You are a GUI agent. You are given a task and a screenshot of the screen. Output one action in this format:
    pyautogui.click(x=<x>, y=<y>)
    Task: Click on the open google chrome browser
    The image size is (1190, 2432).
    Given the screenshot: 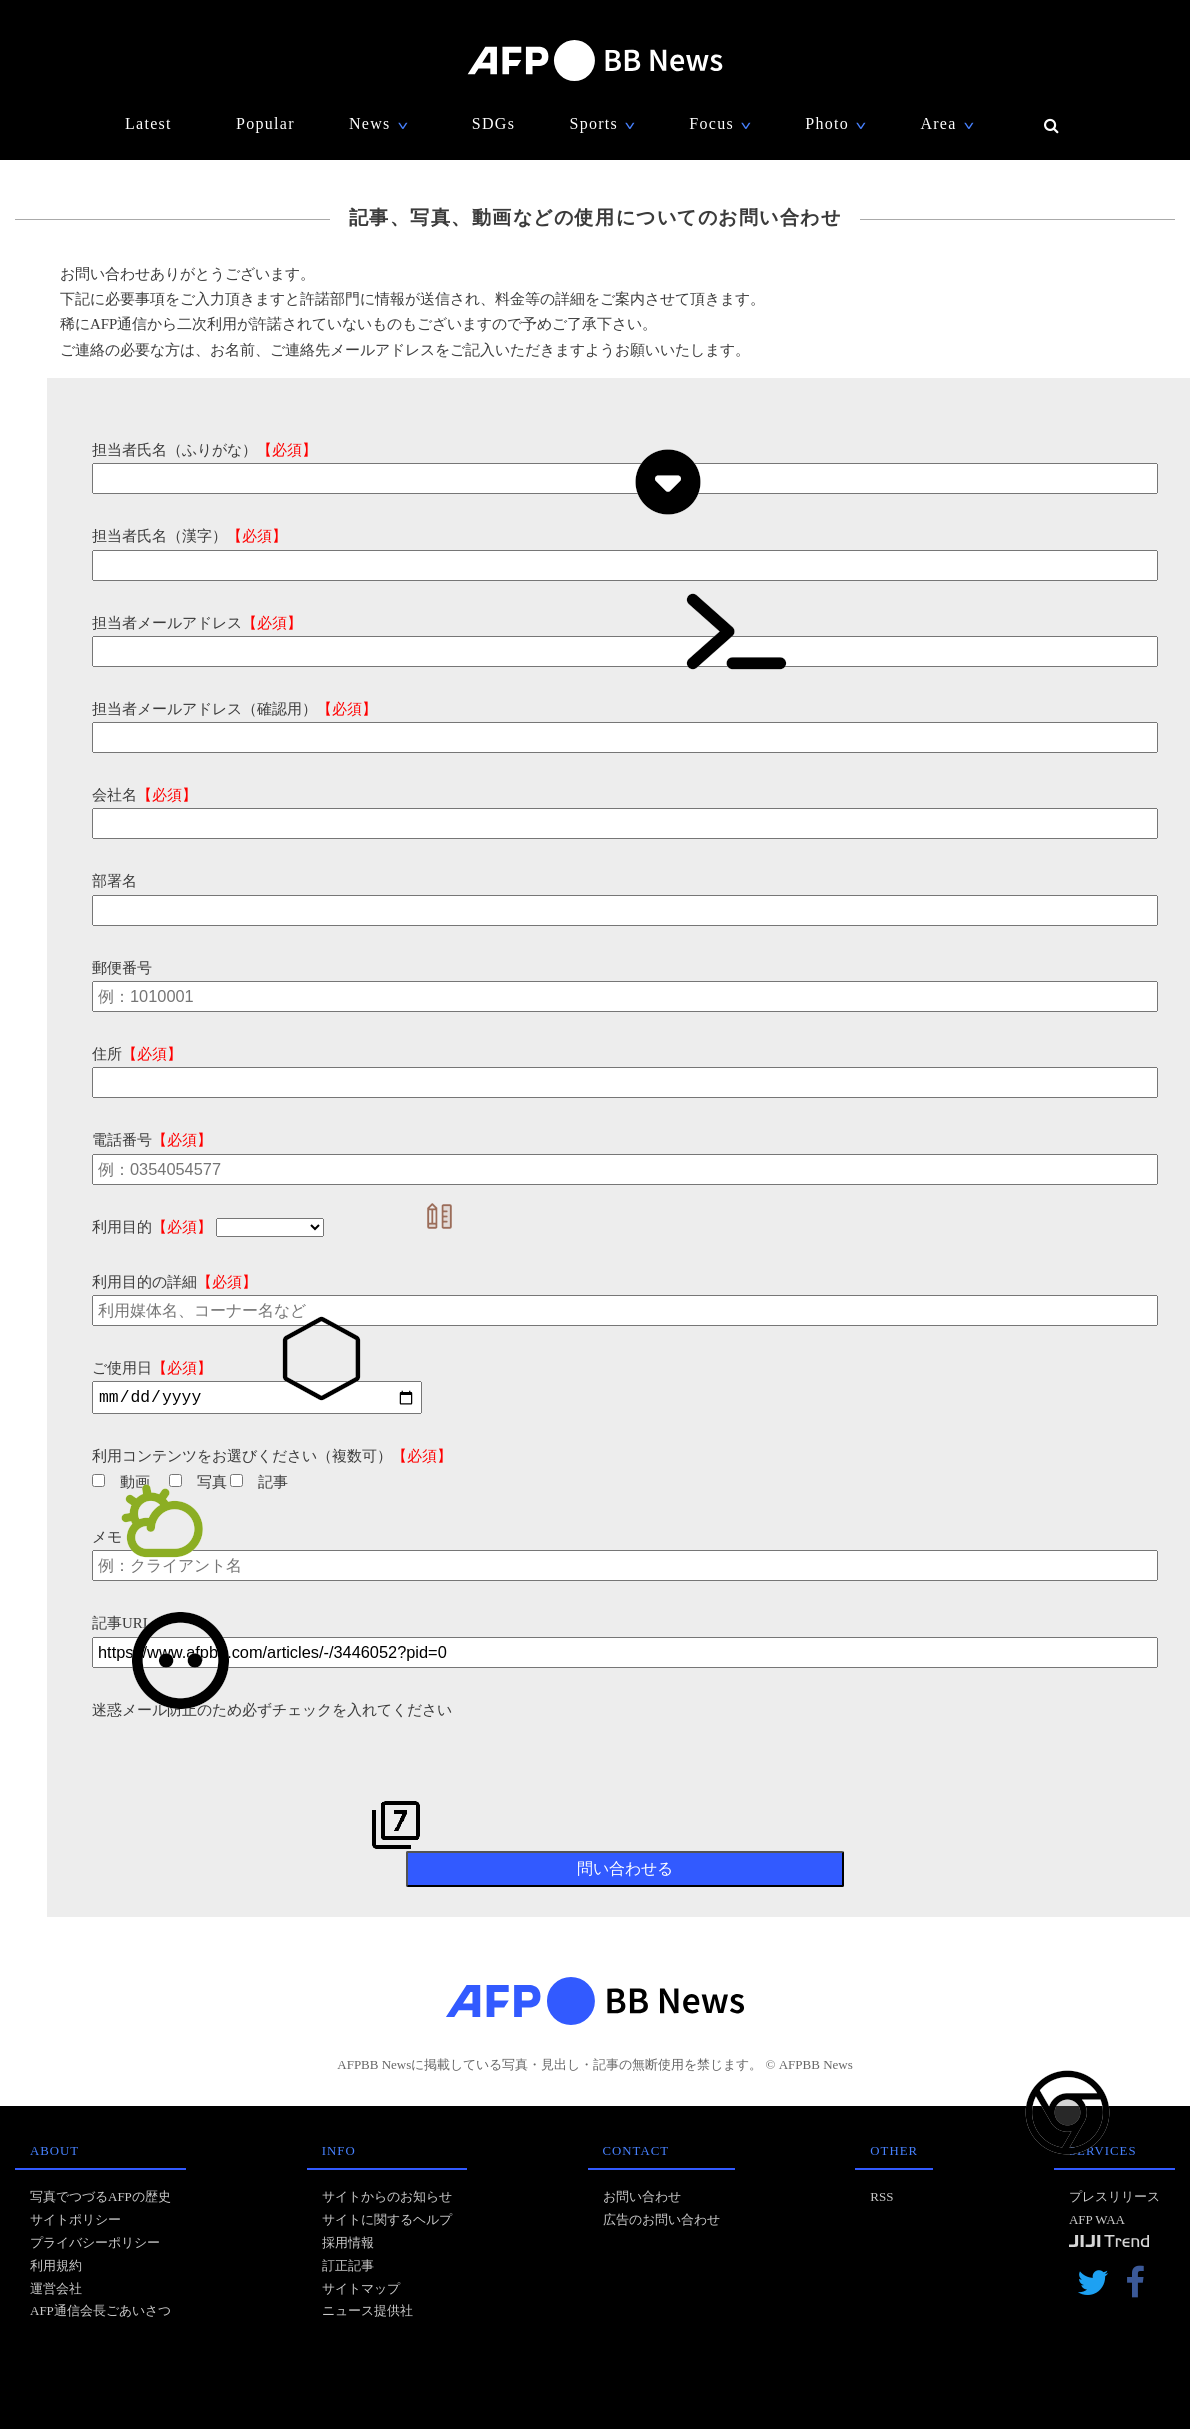 What is the action you would take?
    pyautogui.click(x=1067, y=2112)
    